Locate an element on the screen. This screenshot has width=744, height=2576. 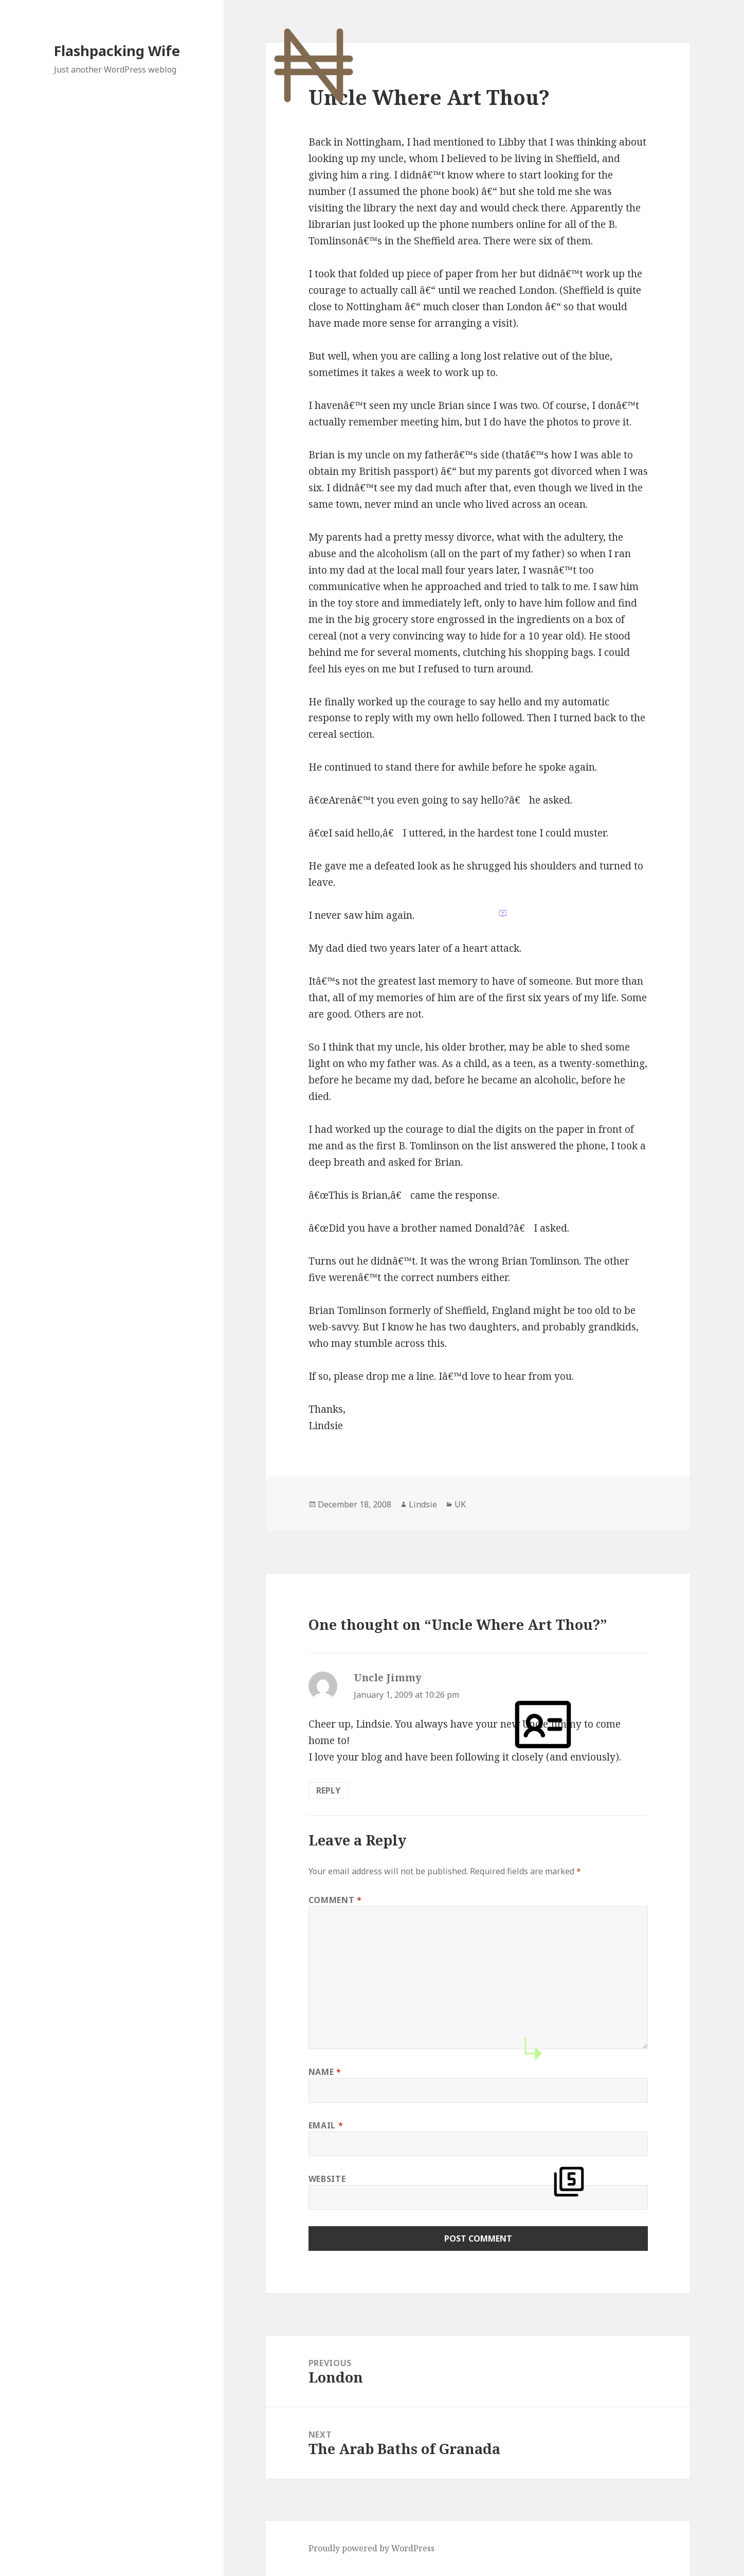
reply to a message or comment is located at coordinates (531, 2048).